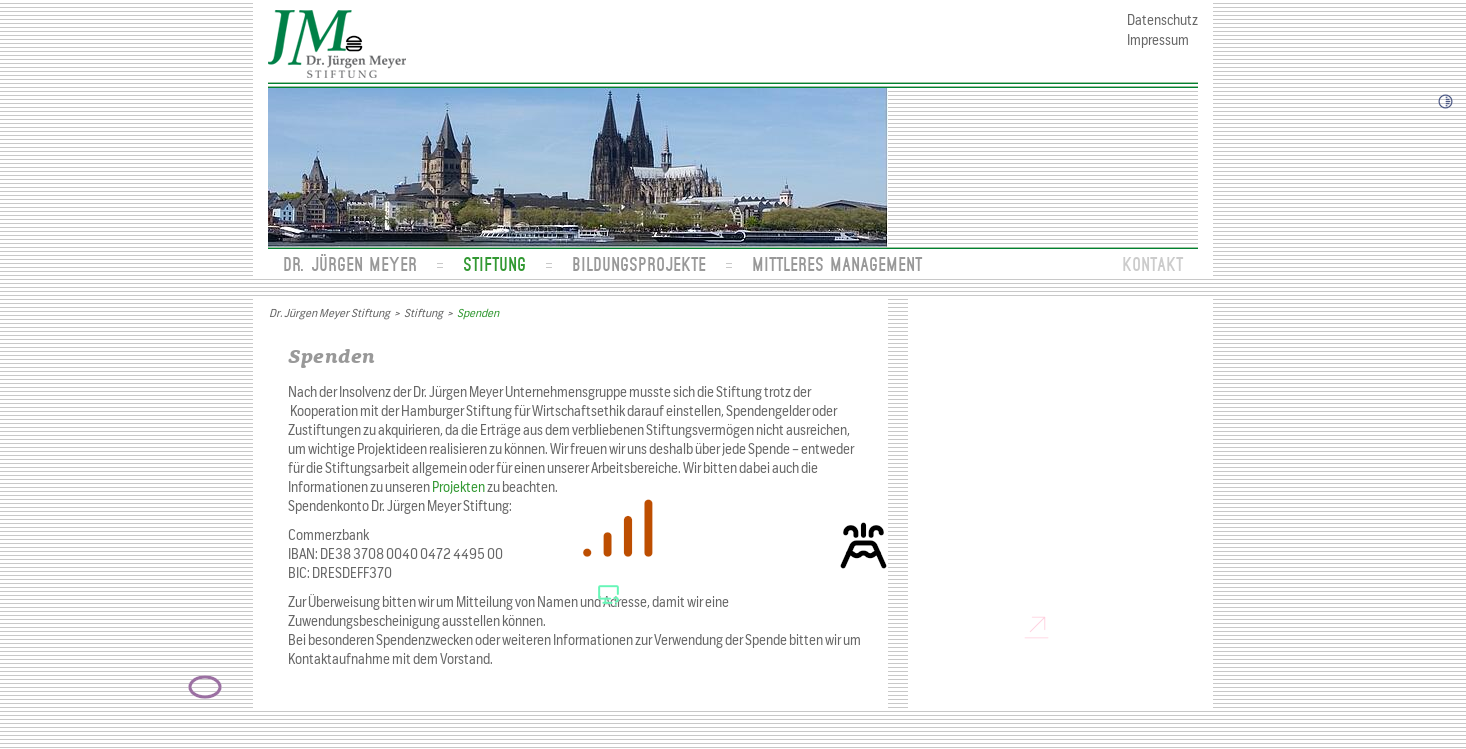  I want to click on toggle shadow effects on an element, so click(1445, 101).